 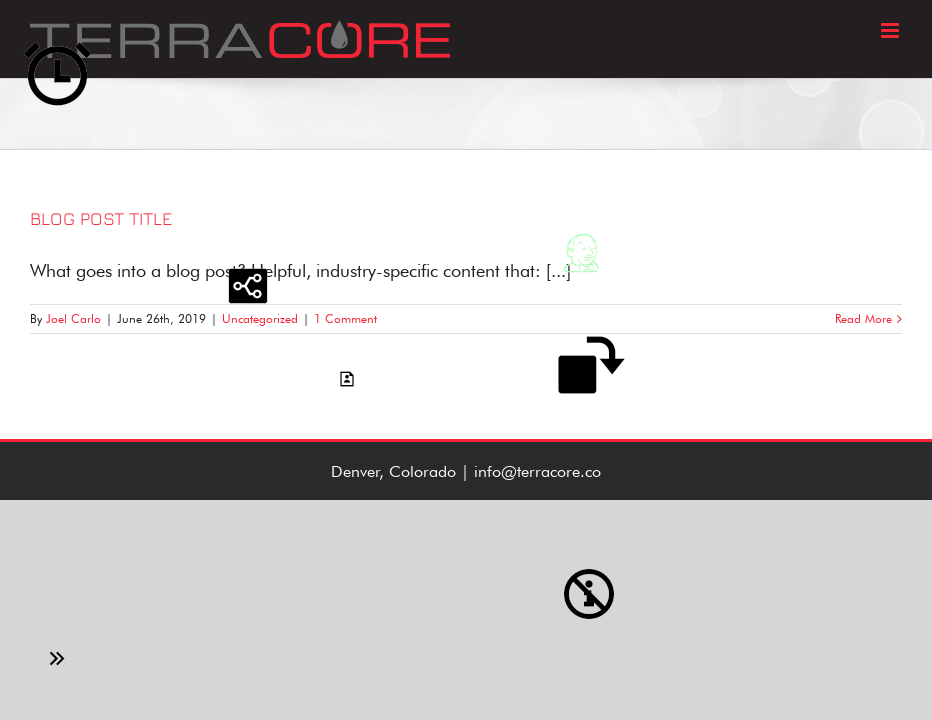 I want to click on rotate element clockwise, so click(x=590, y=365).